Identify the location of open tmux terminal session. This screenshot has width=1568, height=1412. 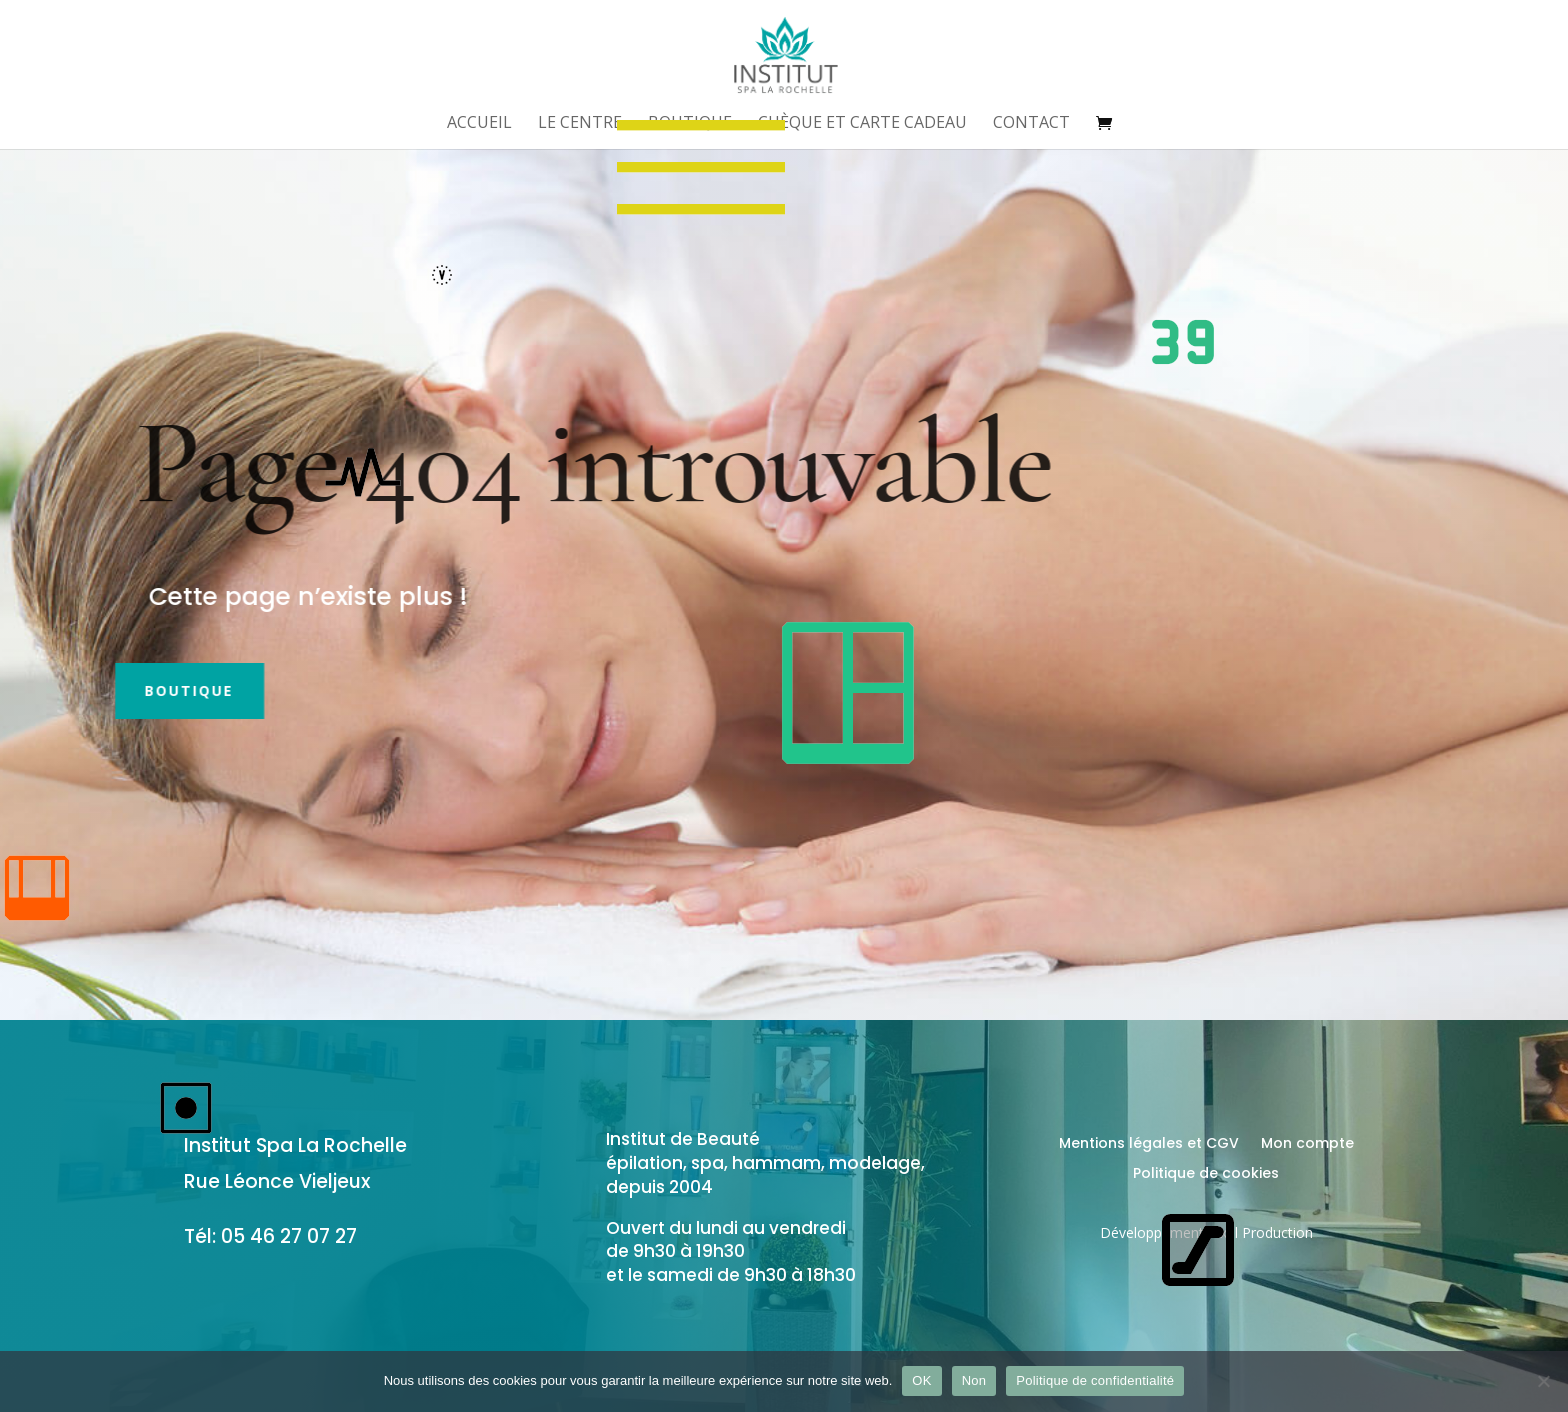
(853, 693).